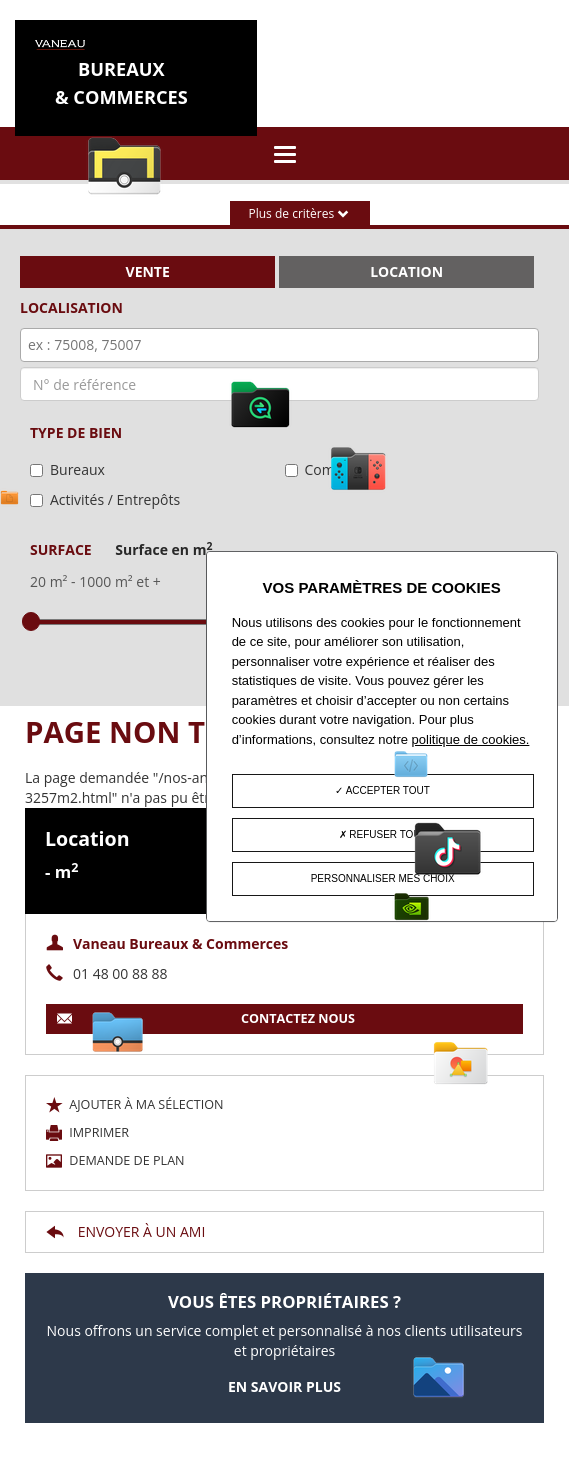 The width and height of the screenshot is (569, 1473). I want to click on open nvidia files folder, so click(411, 907).